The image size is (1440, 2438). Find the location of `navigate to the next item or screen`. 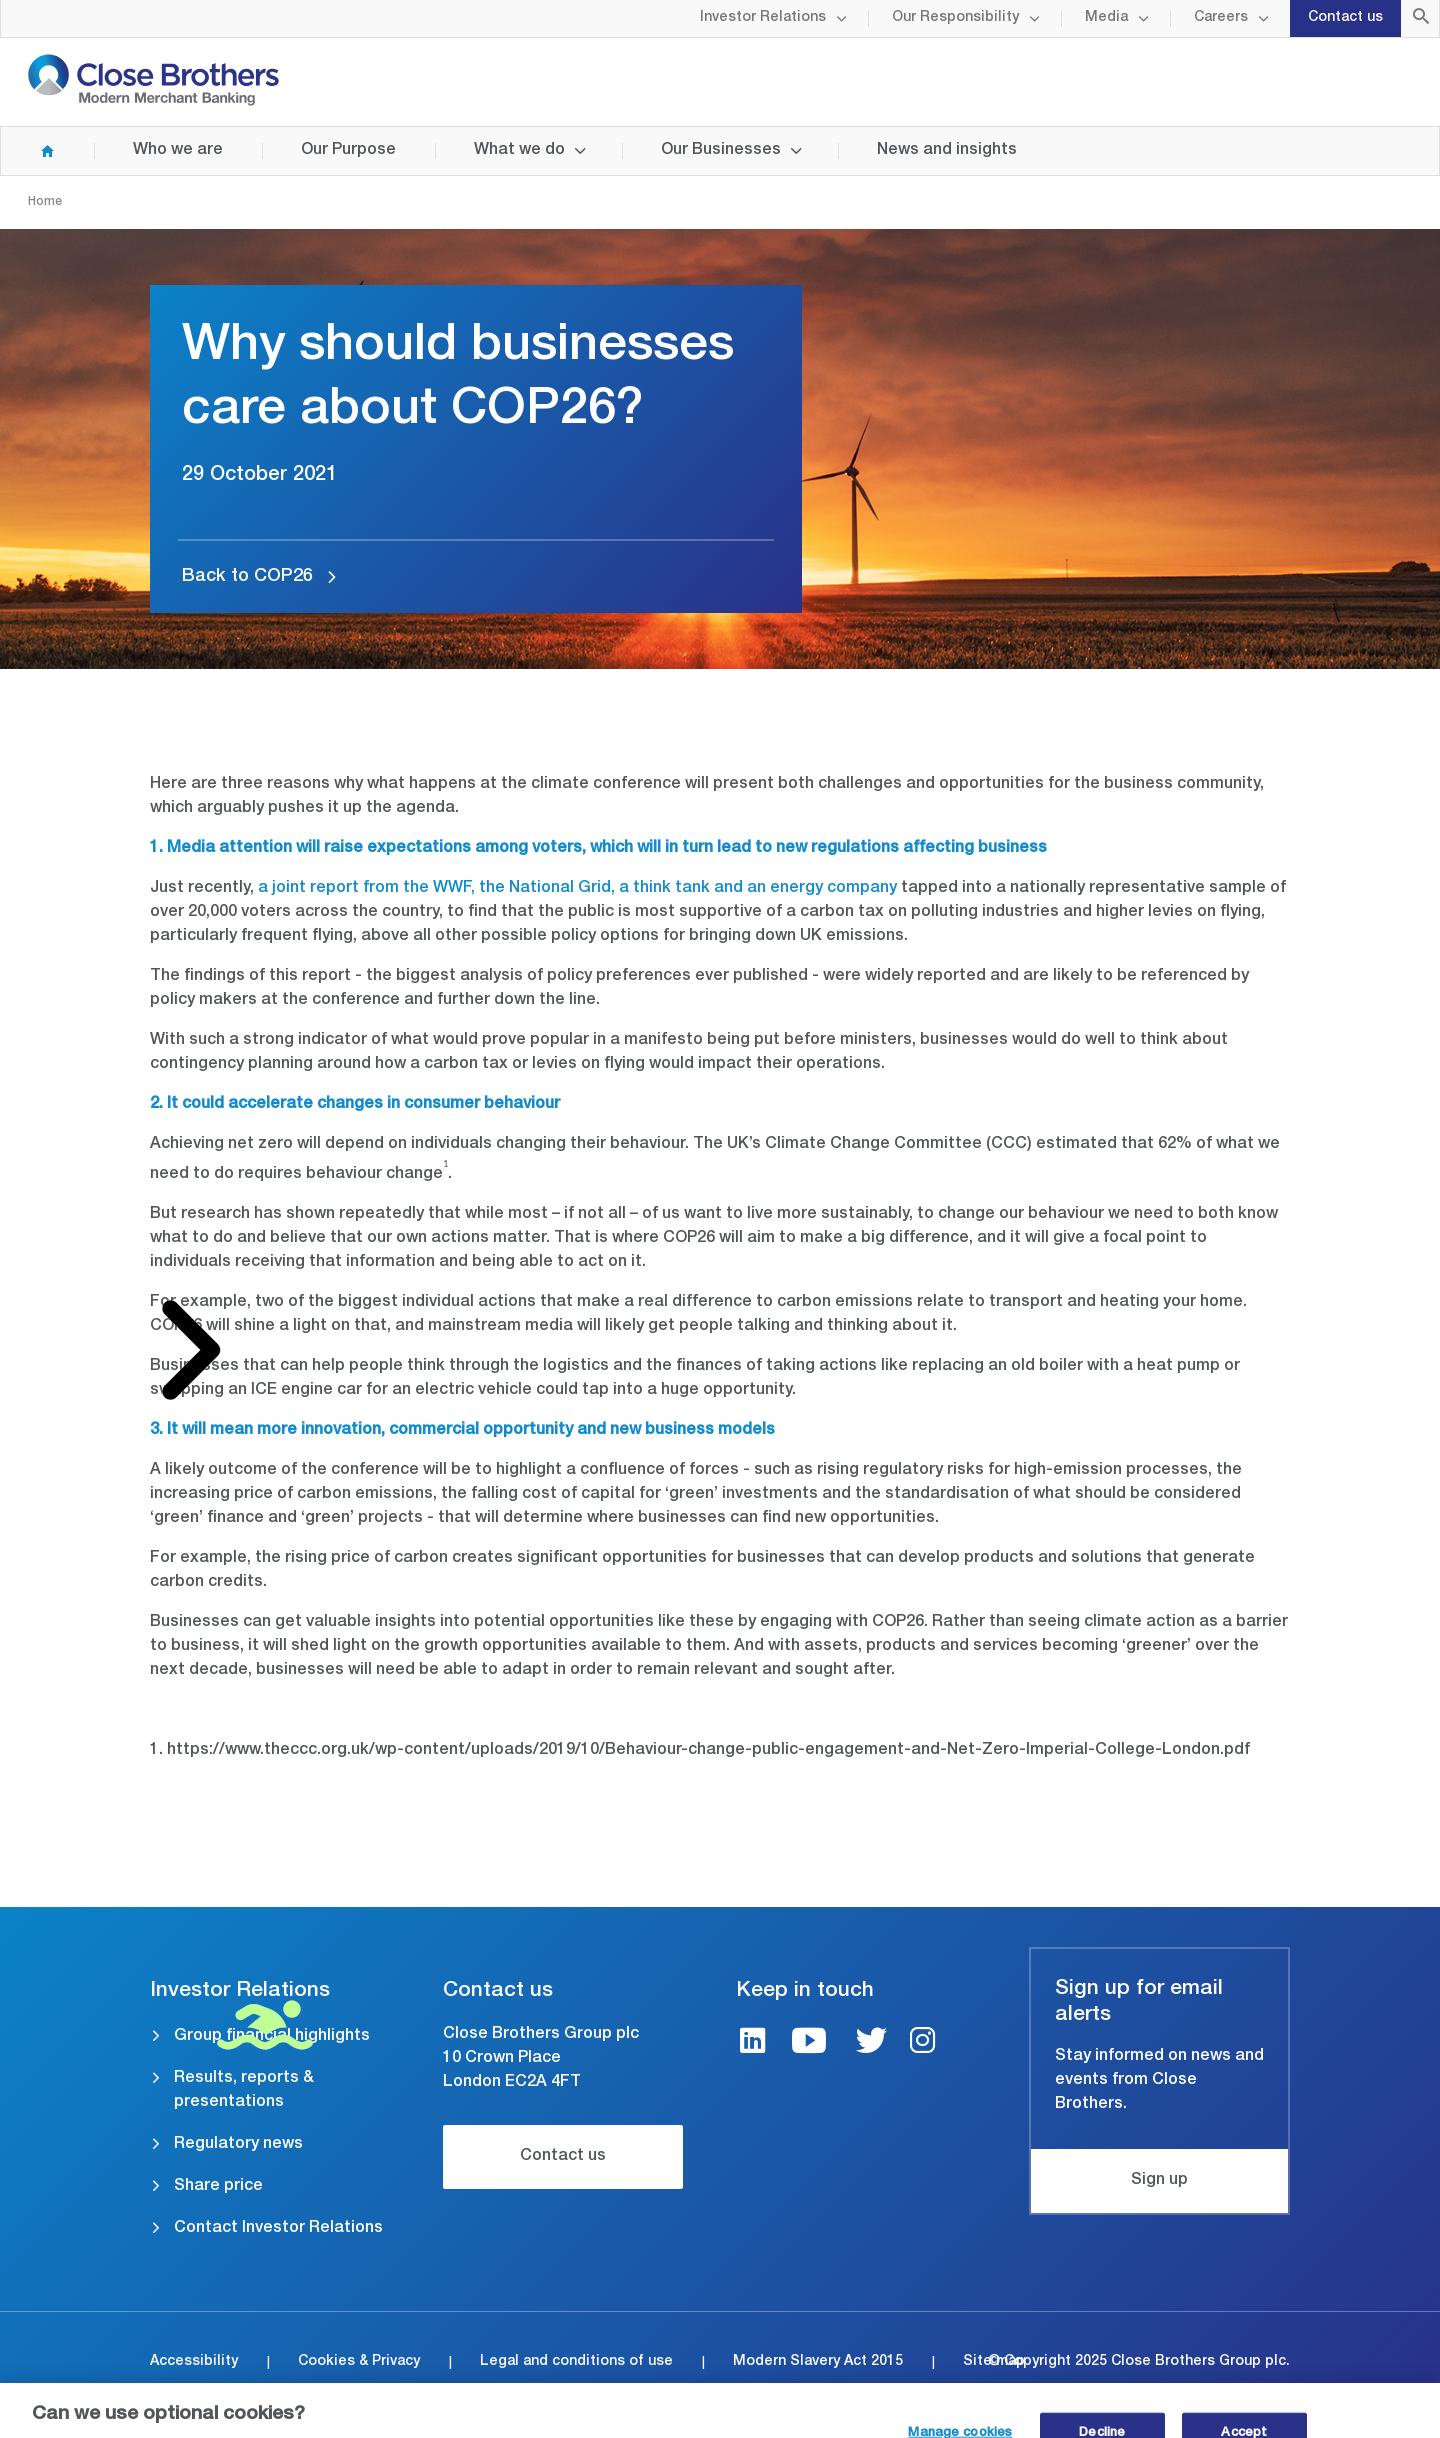

navigate to the next item or screen is located at coordinates (187, 1350).